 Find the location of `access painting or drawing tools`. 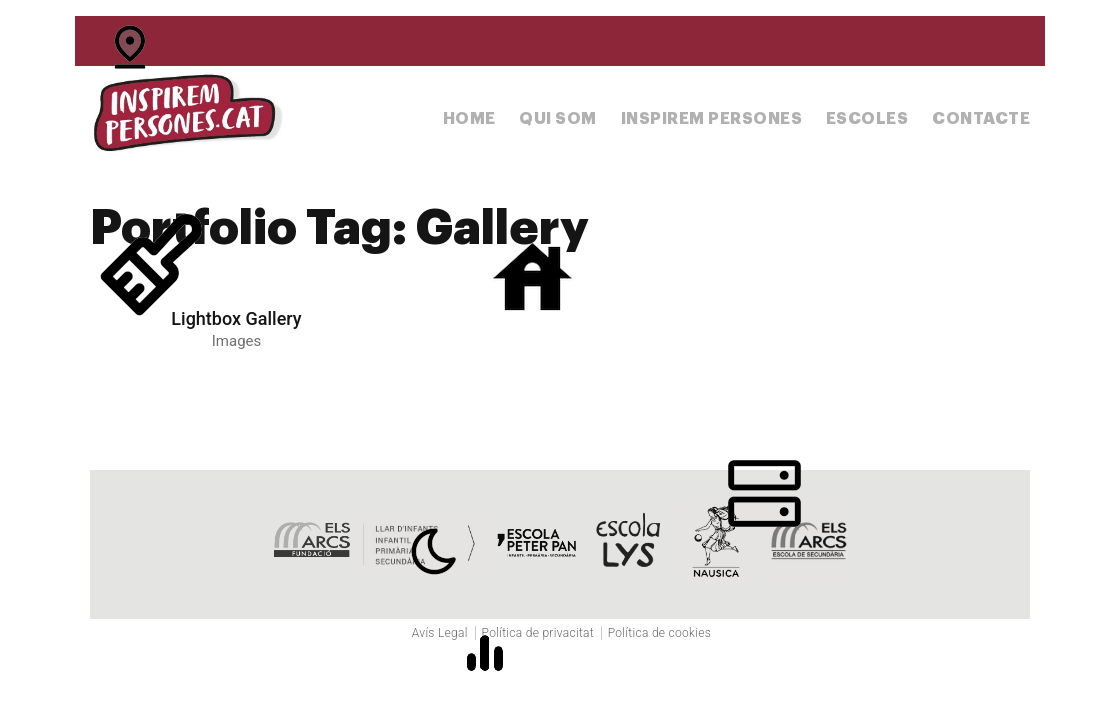

access painting or drawing tools is located at coordinates (153, 263).